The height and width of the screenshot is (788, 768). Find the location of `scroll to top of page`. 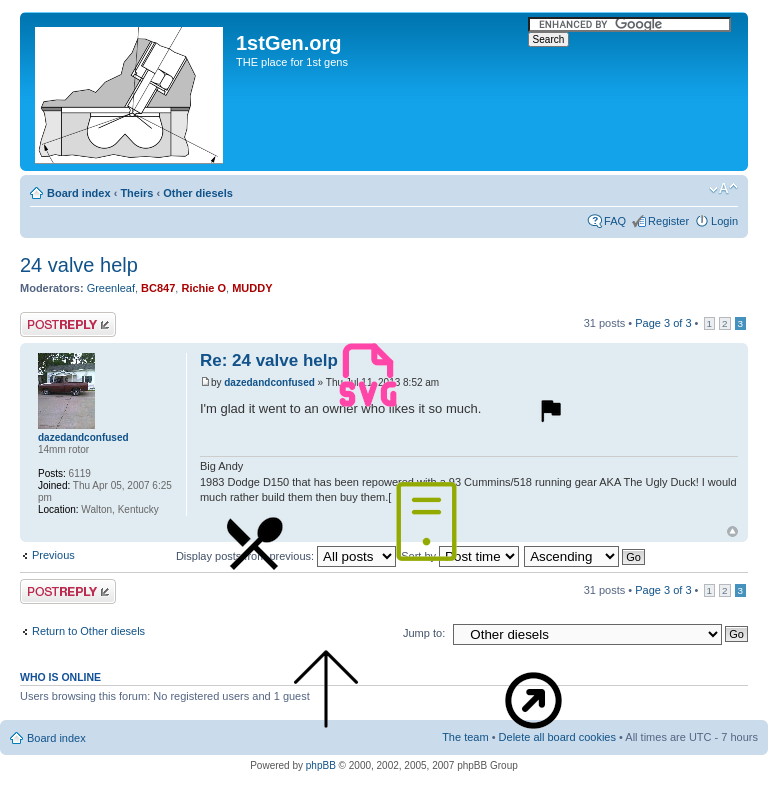

scroll to top of page is located at coordinates (326, 689).